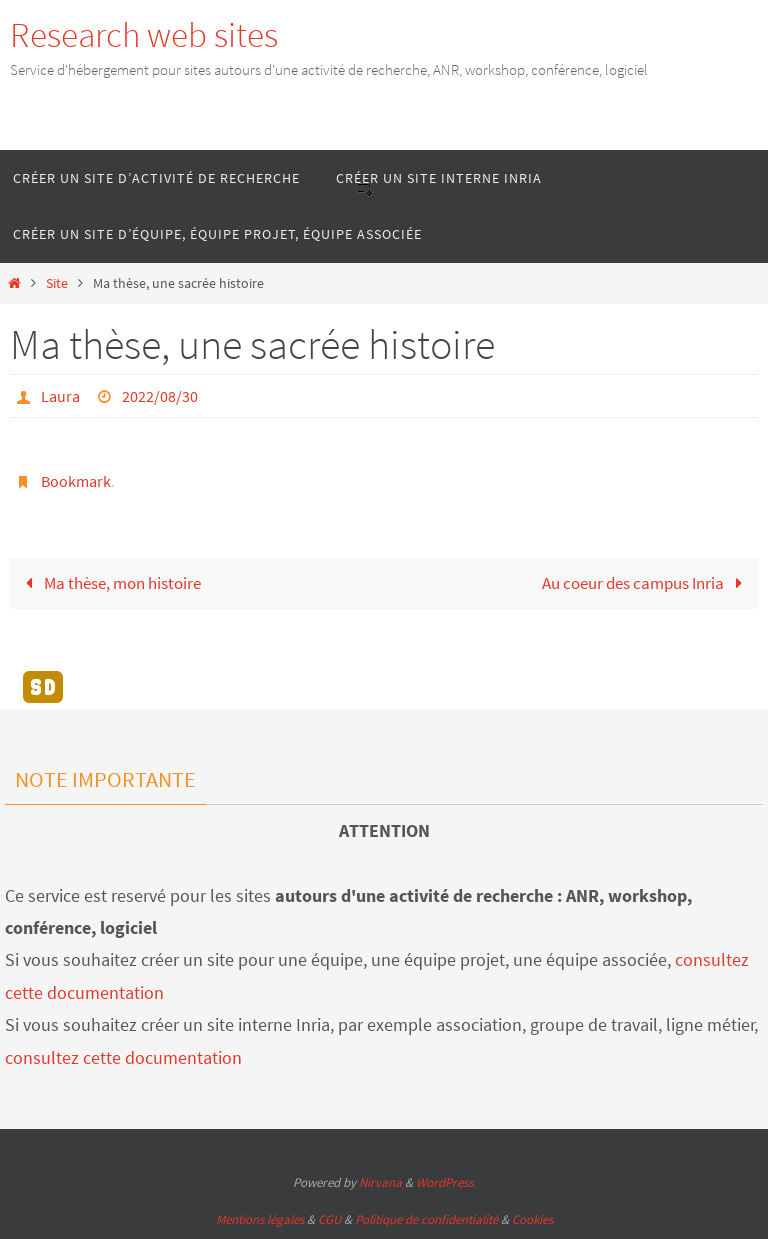 This screenshot has width=768, height=1239. Describe the element at coordinates (43, 687) in the screenshot. I see `indicates standard definition video quality` at that location.